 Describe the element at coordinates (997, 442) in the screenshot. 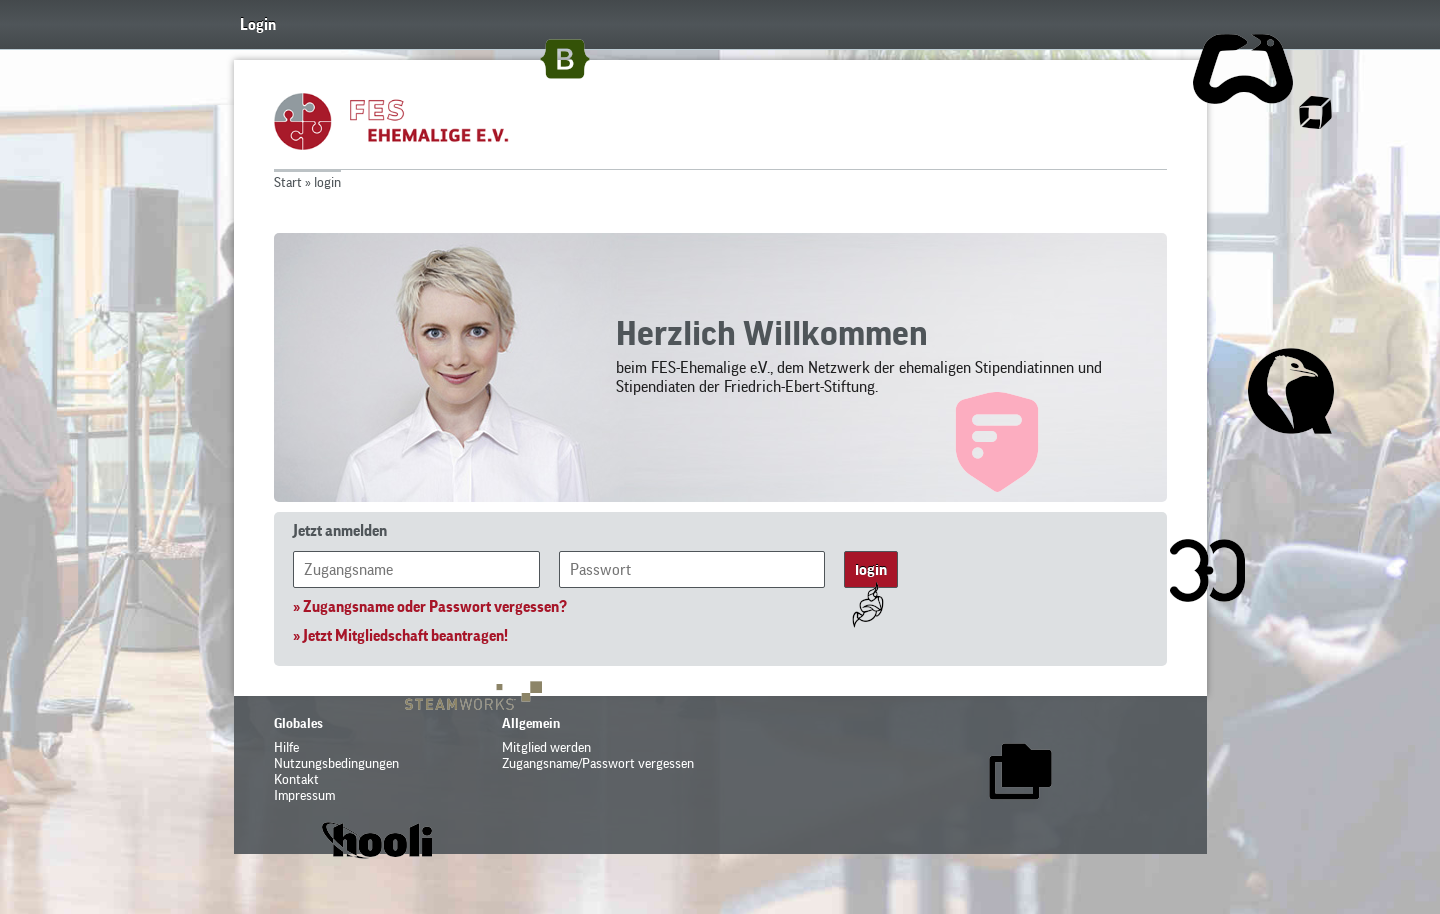

I see `open 2FAS authenticator app` at that location.